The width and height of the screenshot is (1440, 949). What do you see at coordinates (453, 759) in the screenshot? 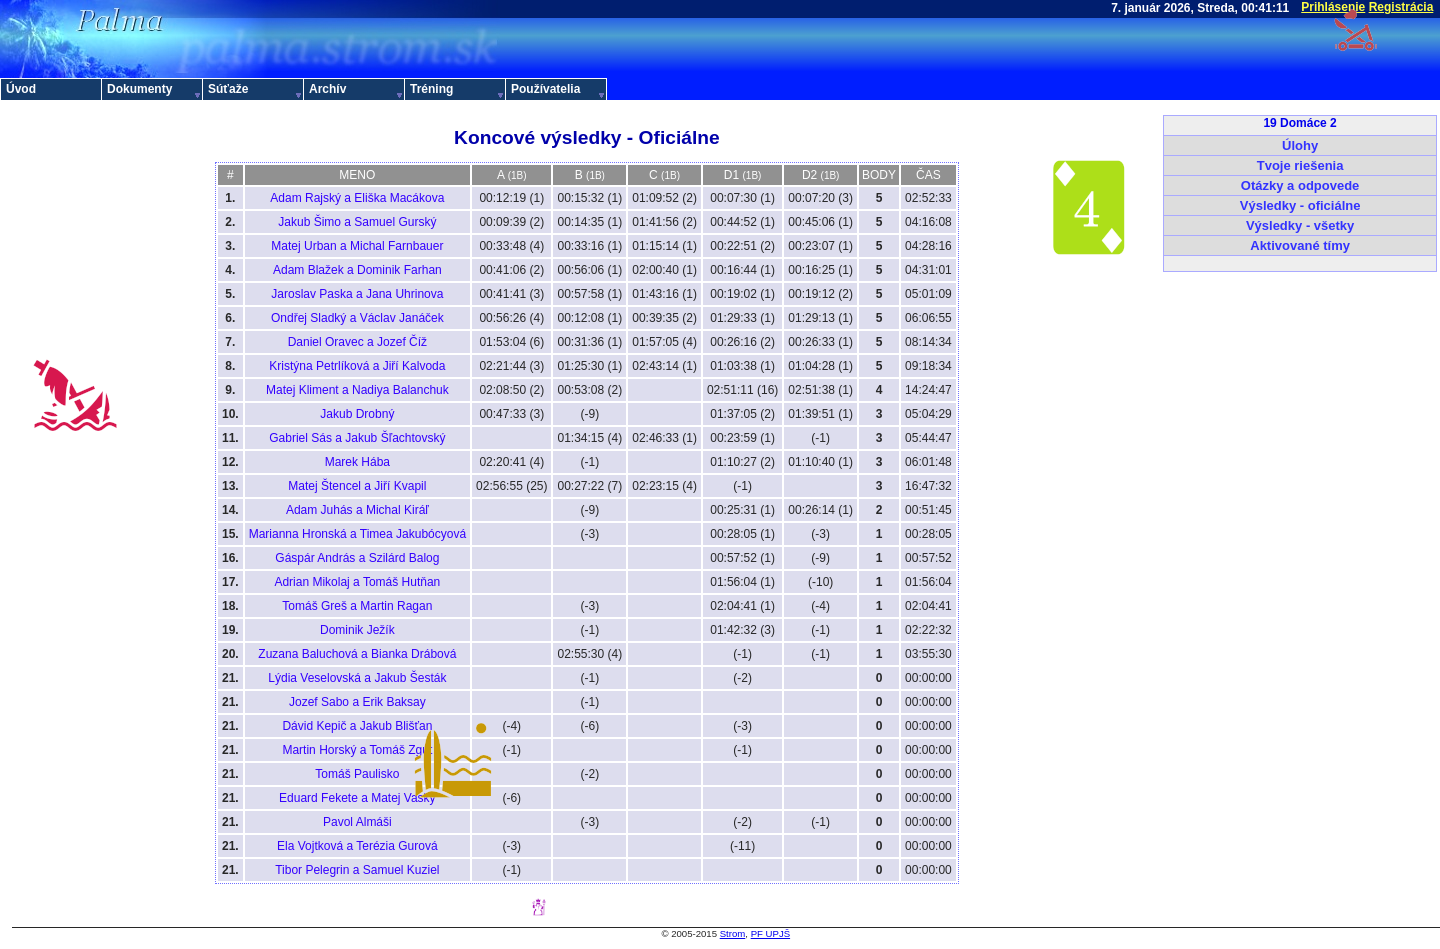
I see `access surfing or water sports activities` at bounding box center [453, 759].